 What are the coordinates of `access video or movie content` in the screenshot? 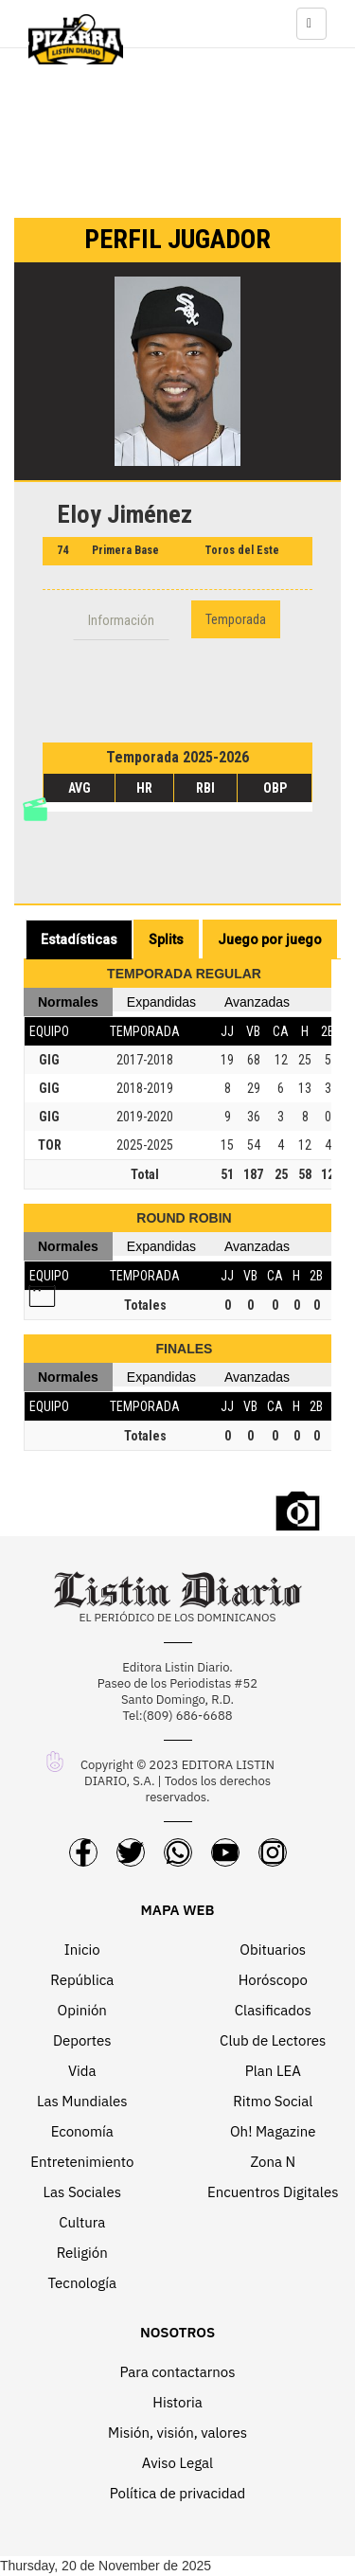 It's located at (35, 810).